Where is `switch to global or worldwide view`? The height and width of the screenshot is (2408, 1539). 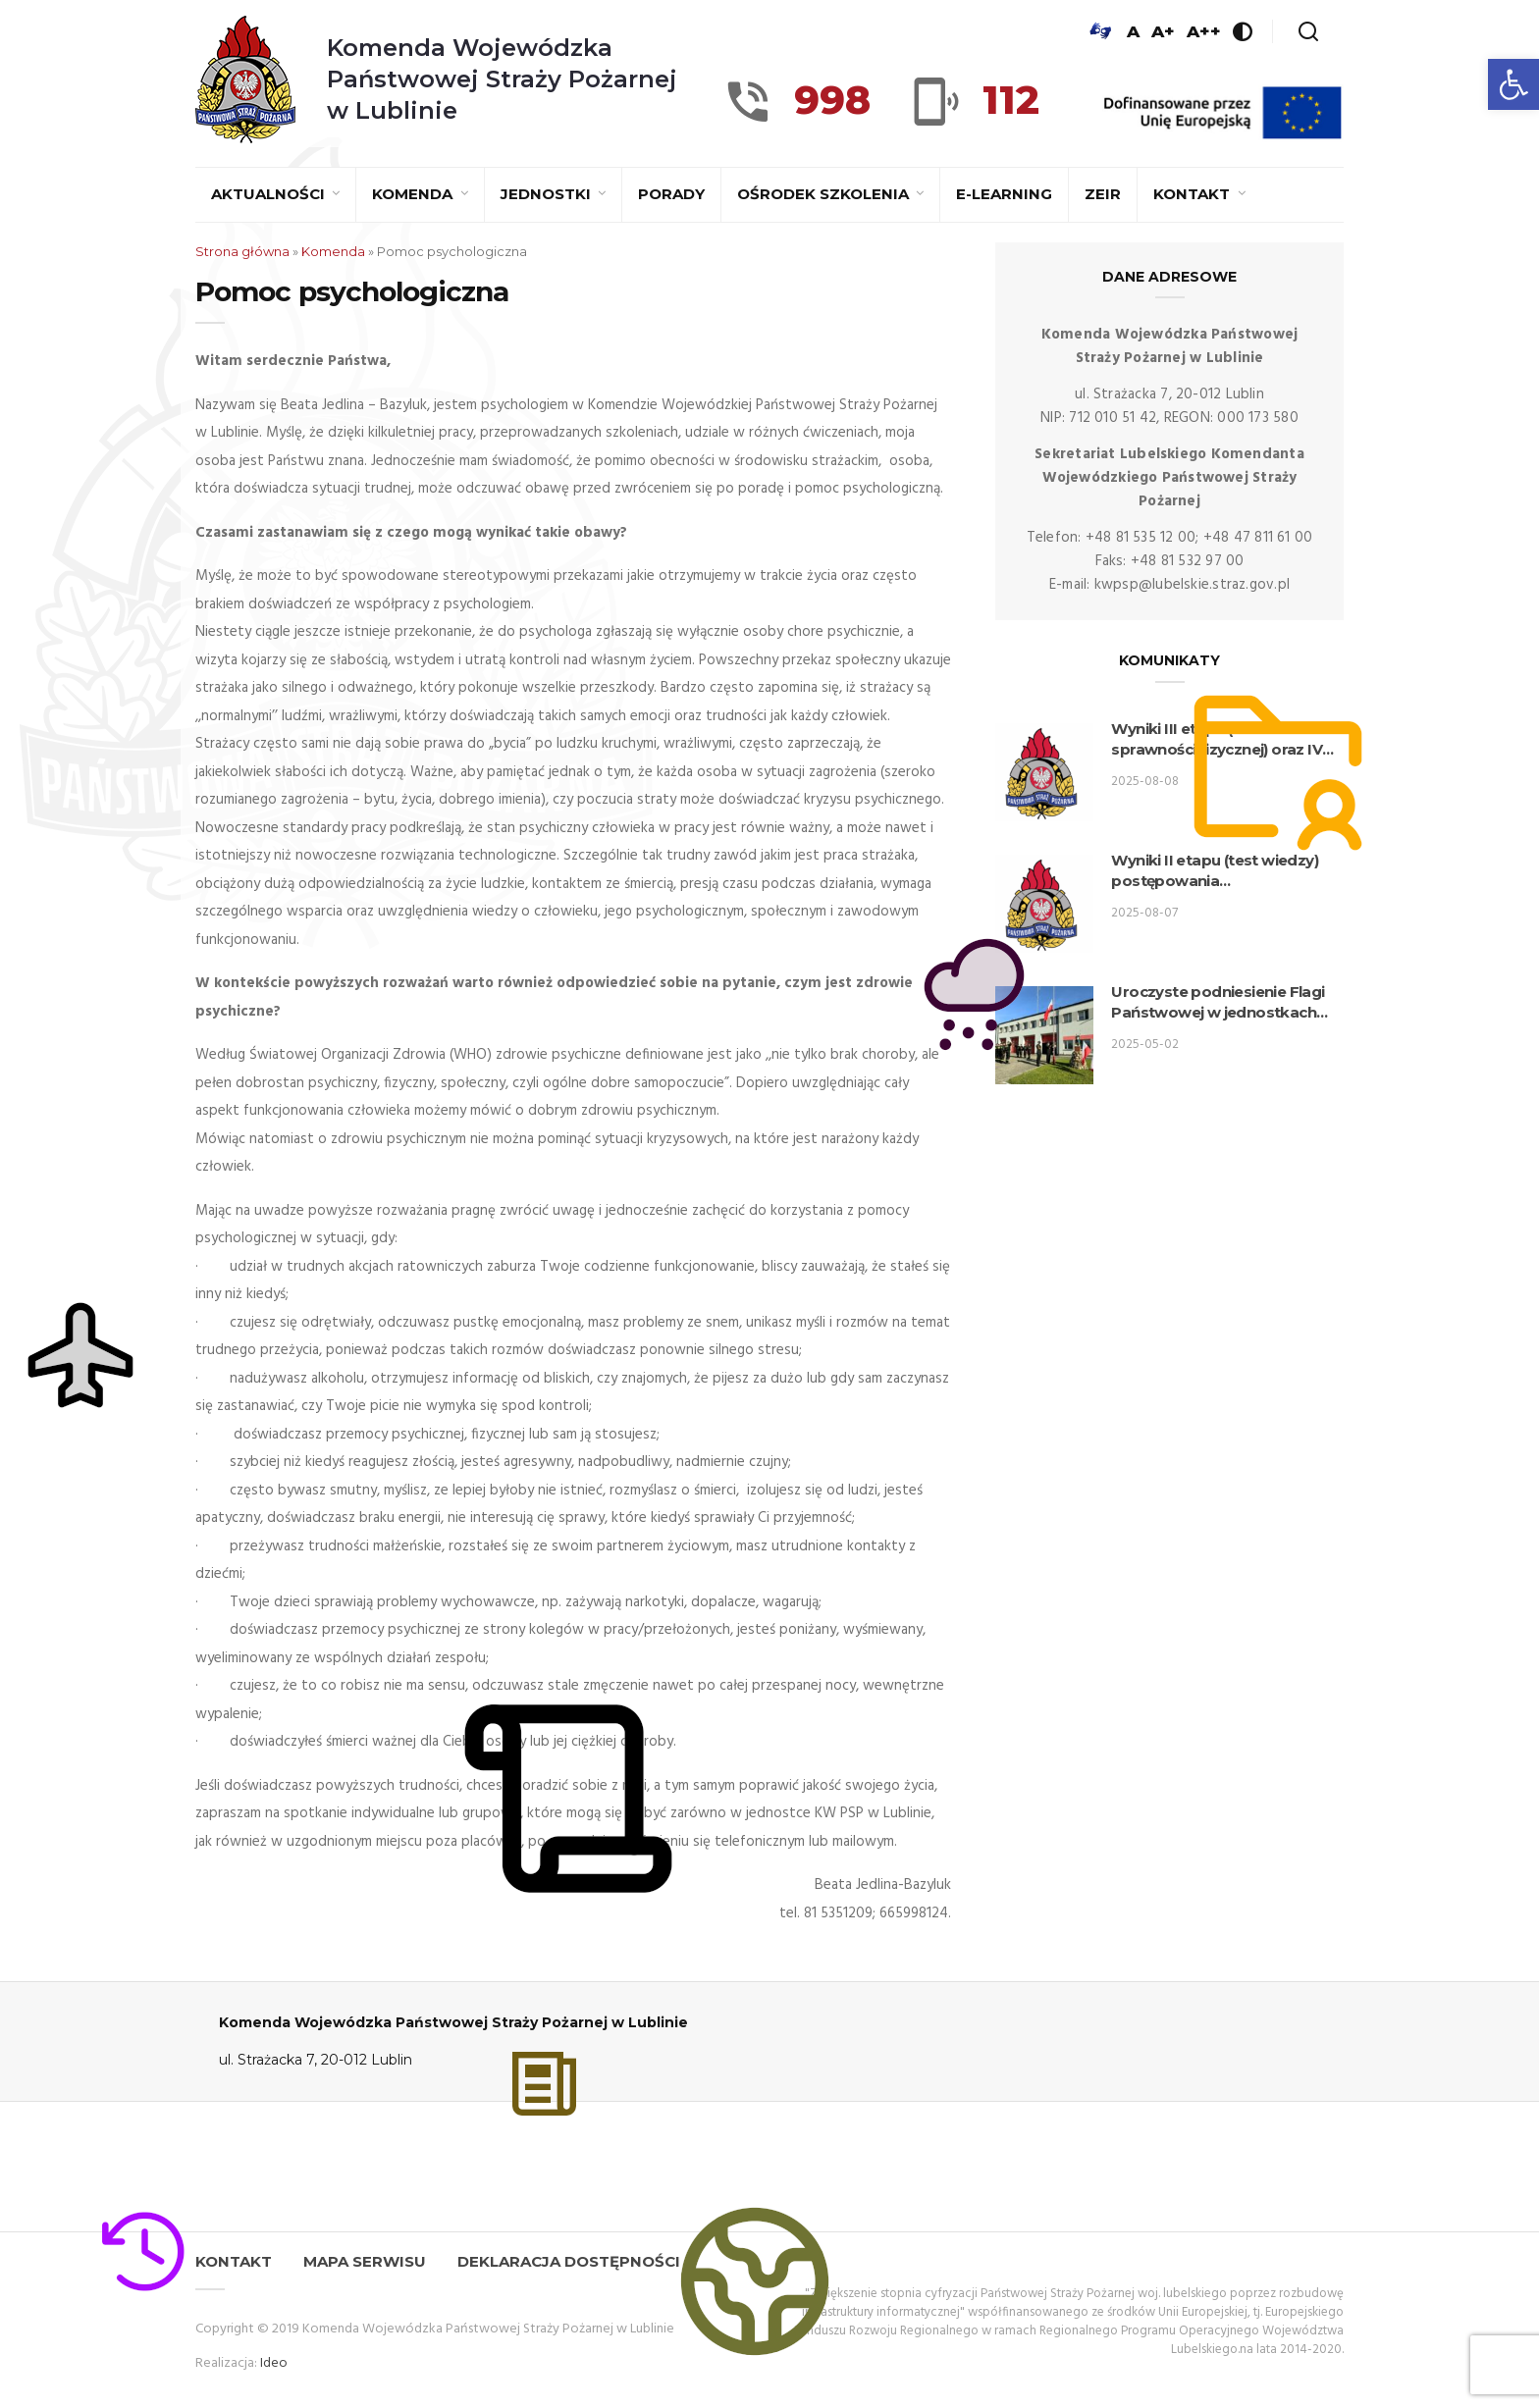
switch to global or worldwide view is located at coordinates (755, 2281).